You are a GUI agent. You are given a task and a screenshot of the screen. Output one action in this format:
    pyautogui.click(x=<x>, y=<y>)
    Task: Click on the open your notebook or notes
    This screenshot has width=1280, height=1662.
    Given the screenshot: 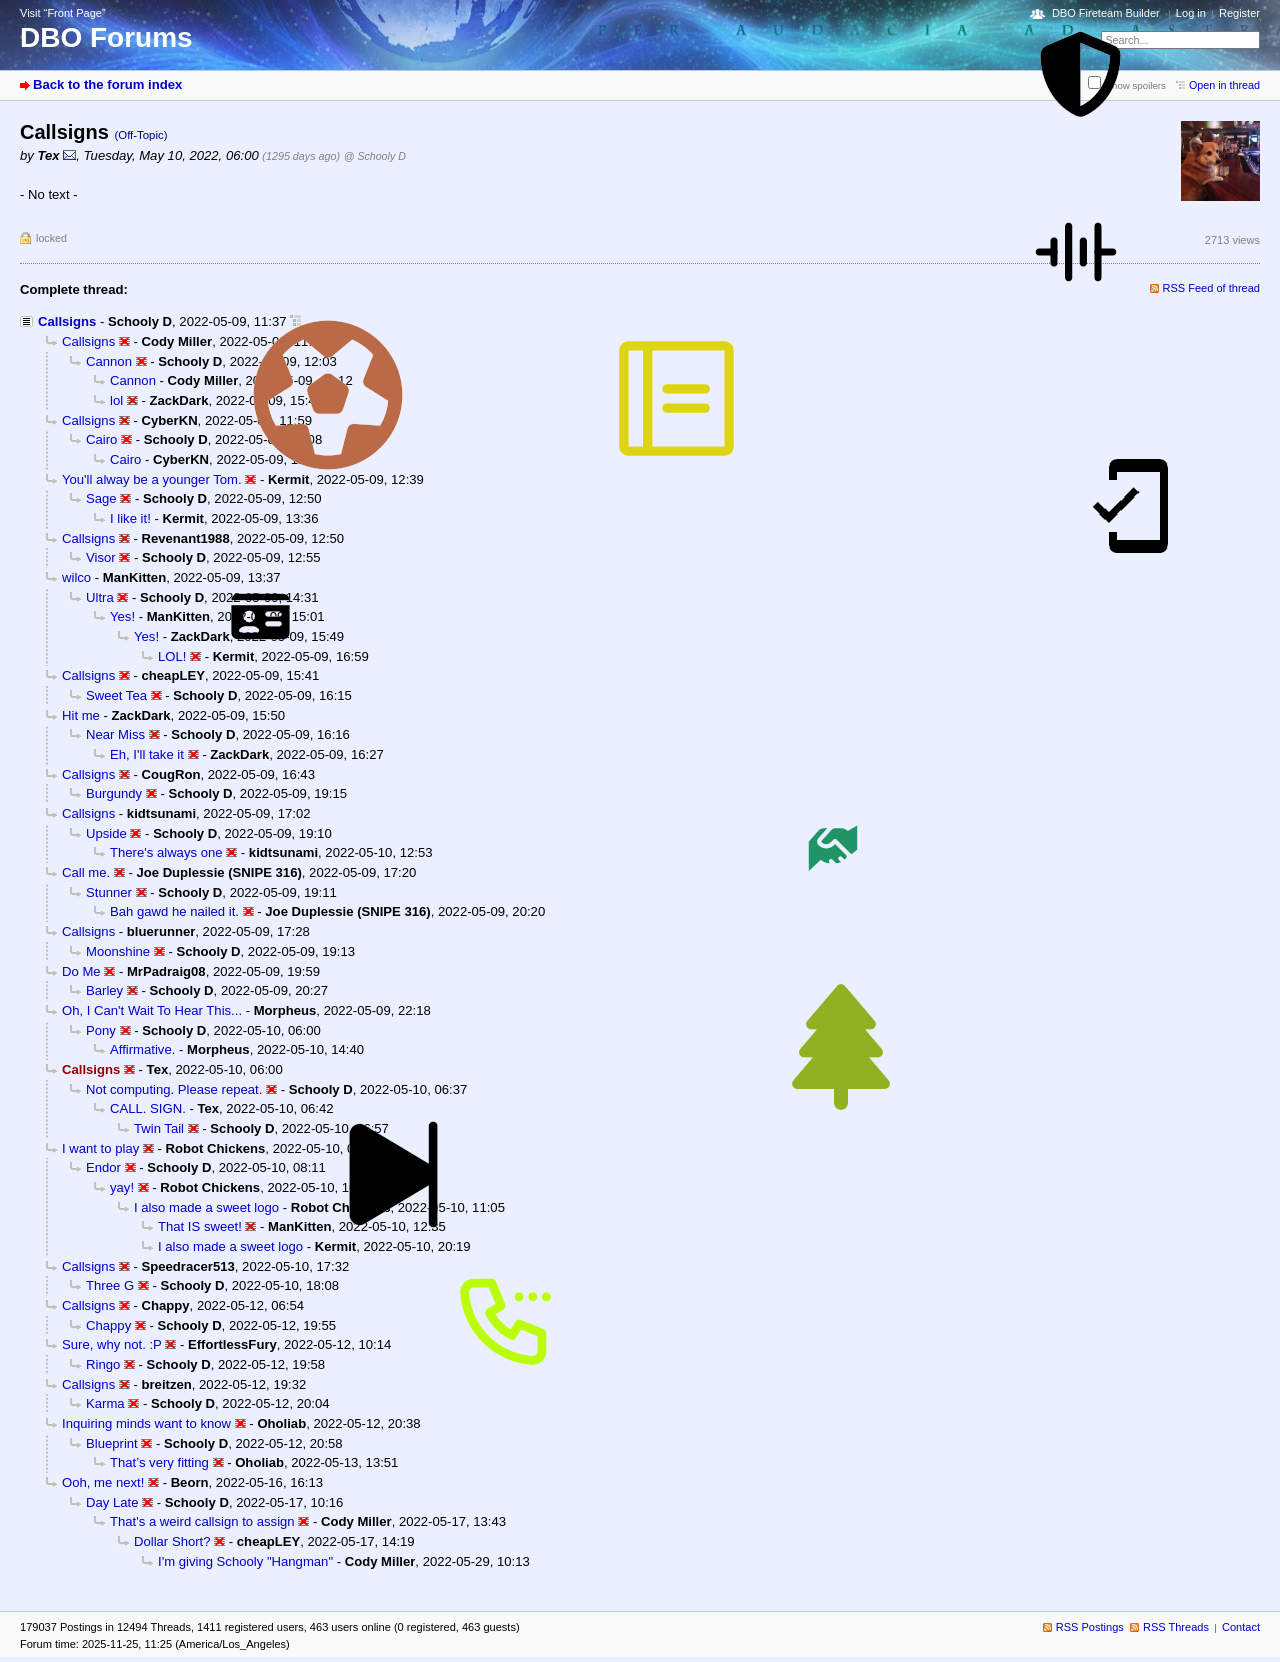 What is the action you would take?
    pyautogui.click(x=676, y=398)
    